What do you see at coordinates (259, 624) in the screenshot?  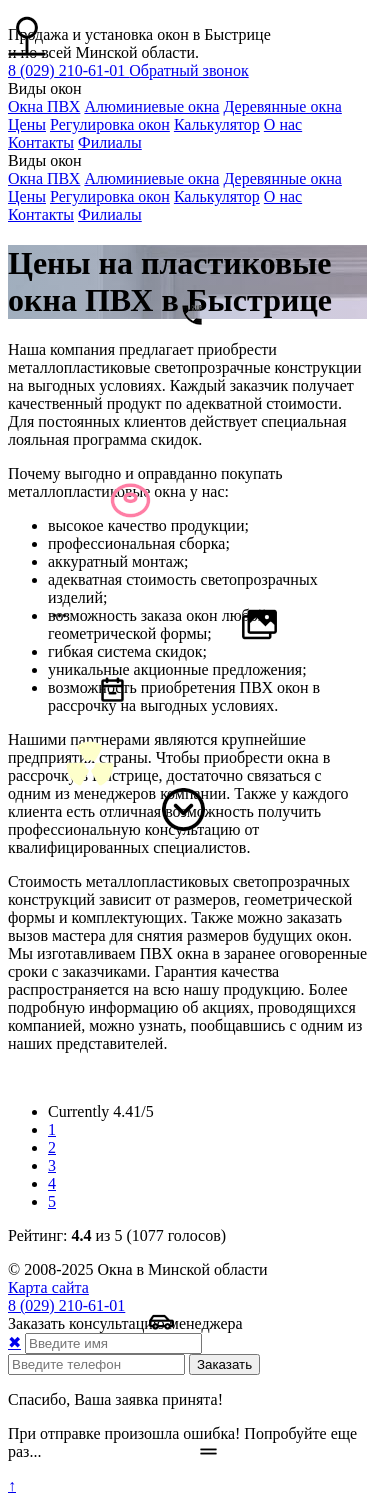 I see `view photo gallery or image library` at bounding box center [259, 624].